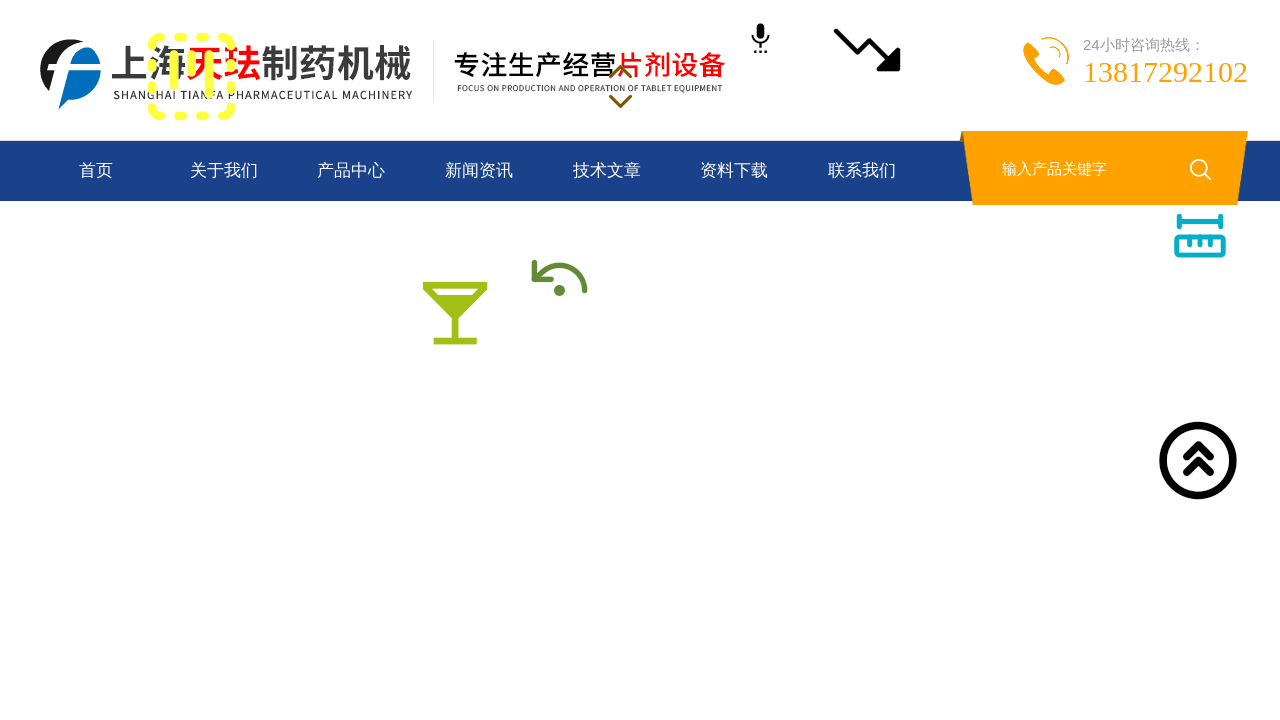  Describe the element at coordinates (867, 50) in the screenshot. I see `indicates a decreasing trend or declining value` at that location.